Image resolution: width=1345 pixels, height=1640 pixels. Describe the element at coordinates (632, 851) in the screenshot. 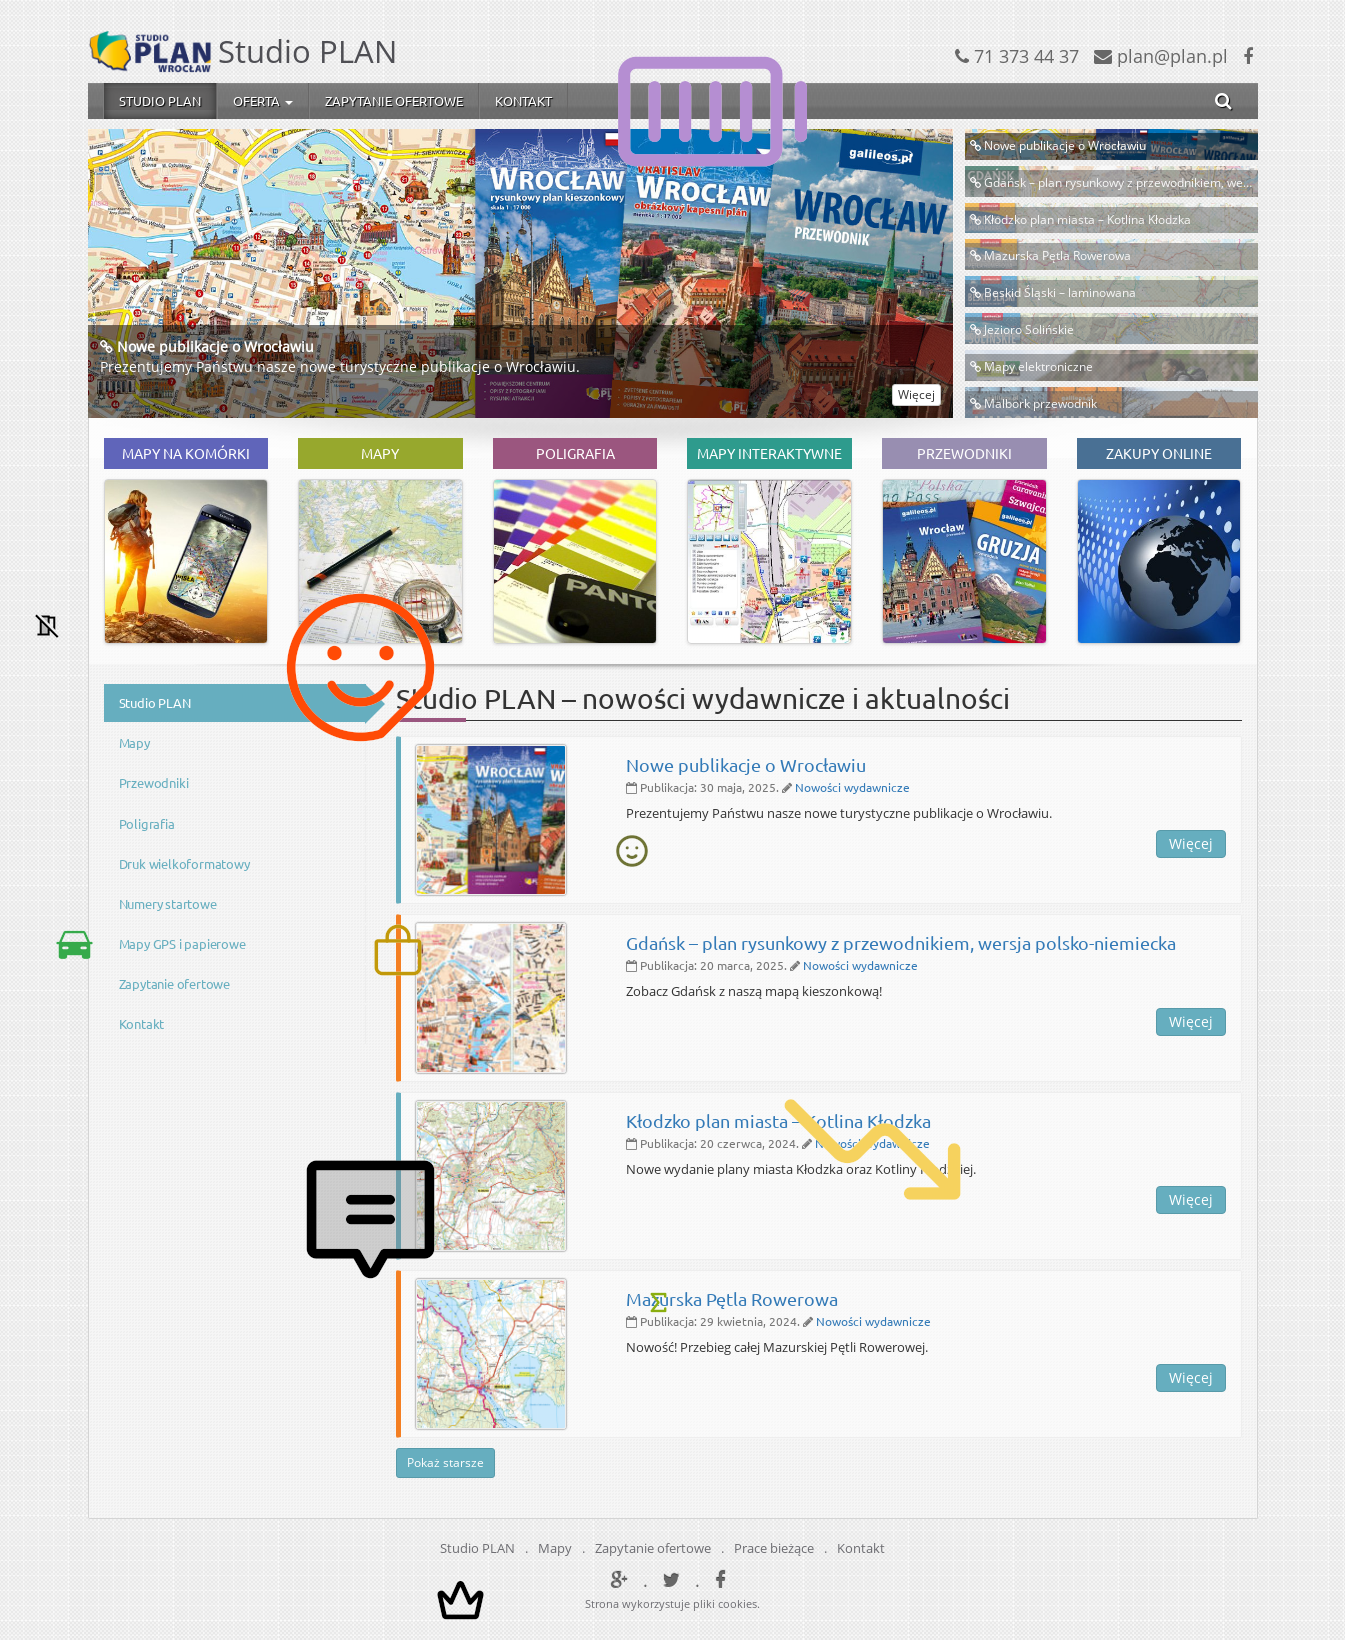

I see `add a reaction or emoji` at that location.